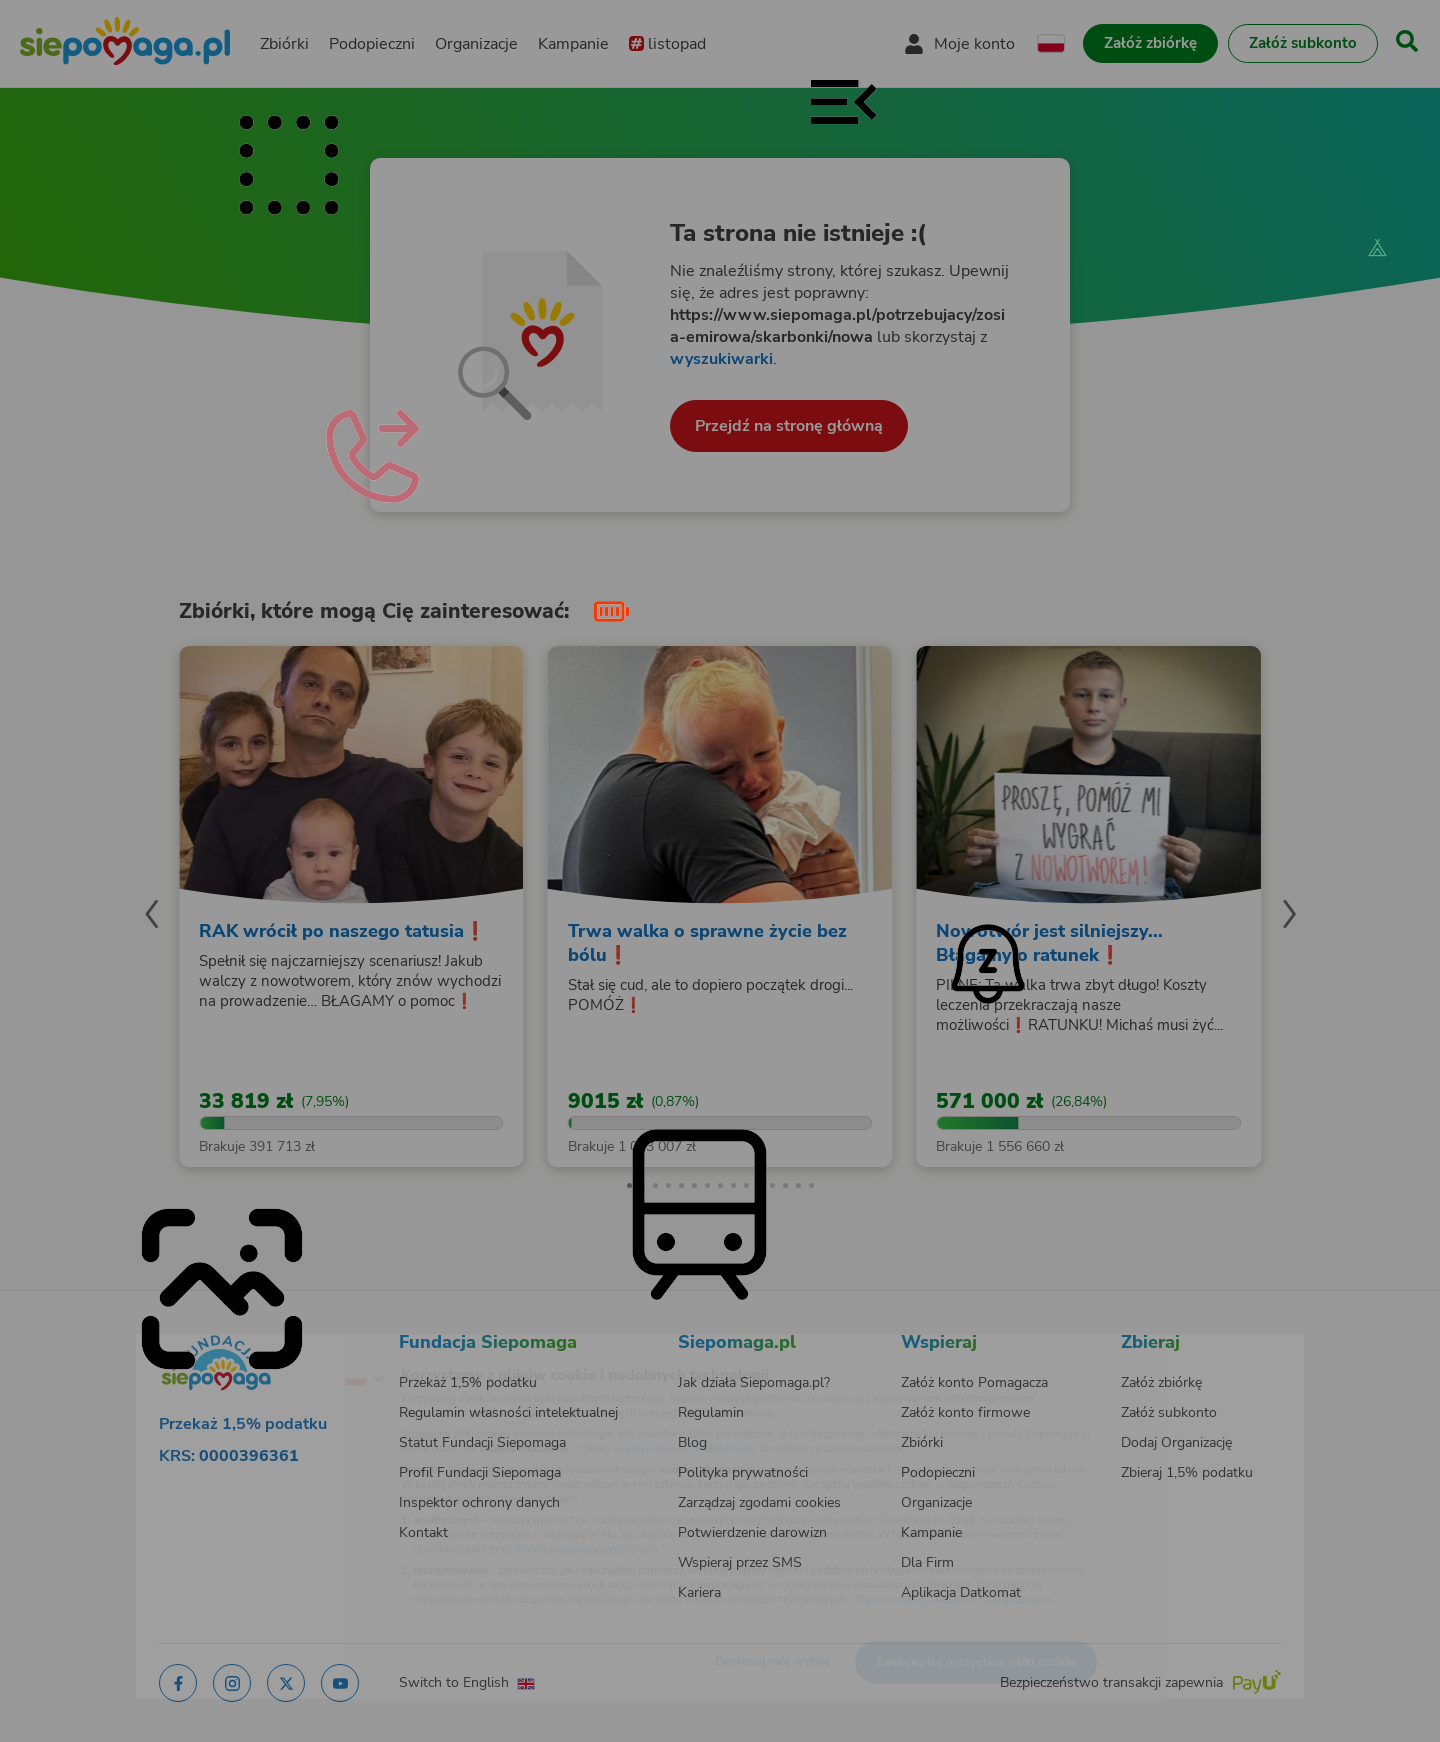 Image resolution: width=1440 pixels, height=1742 pixels. I want to click on open the navigation menu, so click(844, 102).